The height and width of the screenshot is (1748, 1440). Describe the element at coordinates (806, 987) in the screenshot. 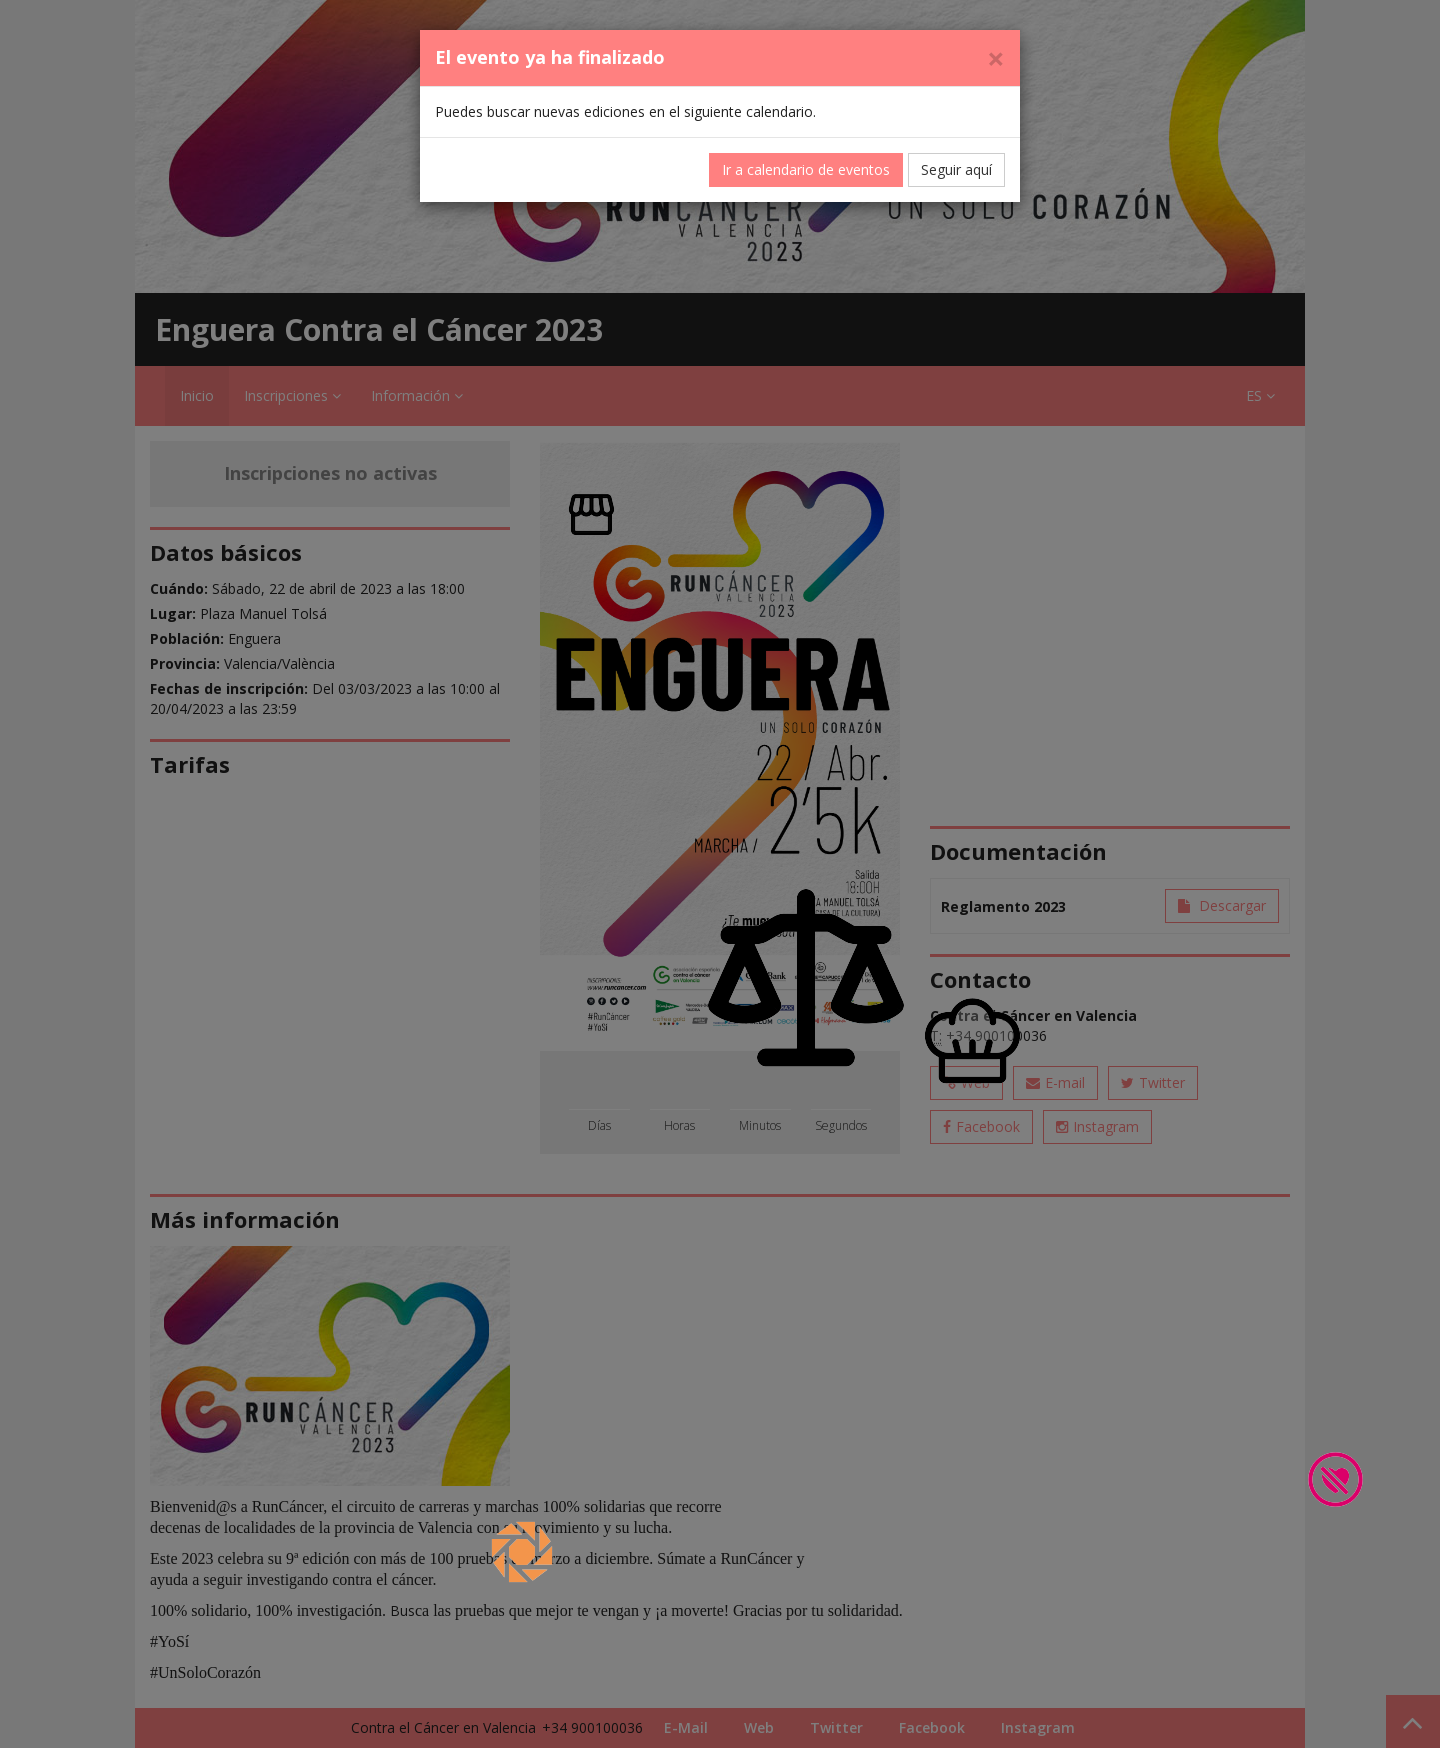

I see `view license or legal information` at that location.